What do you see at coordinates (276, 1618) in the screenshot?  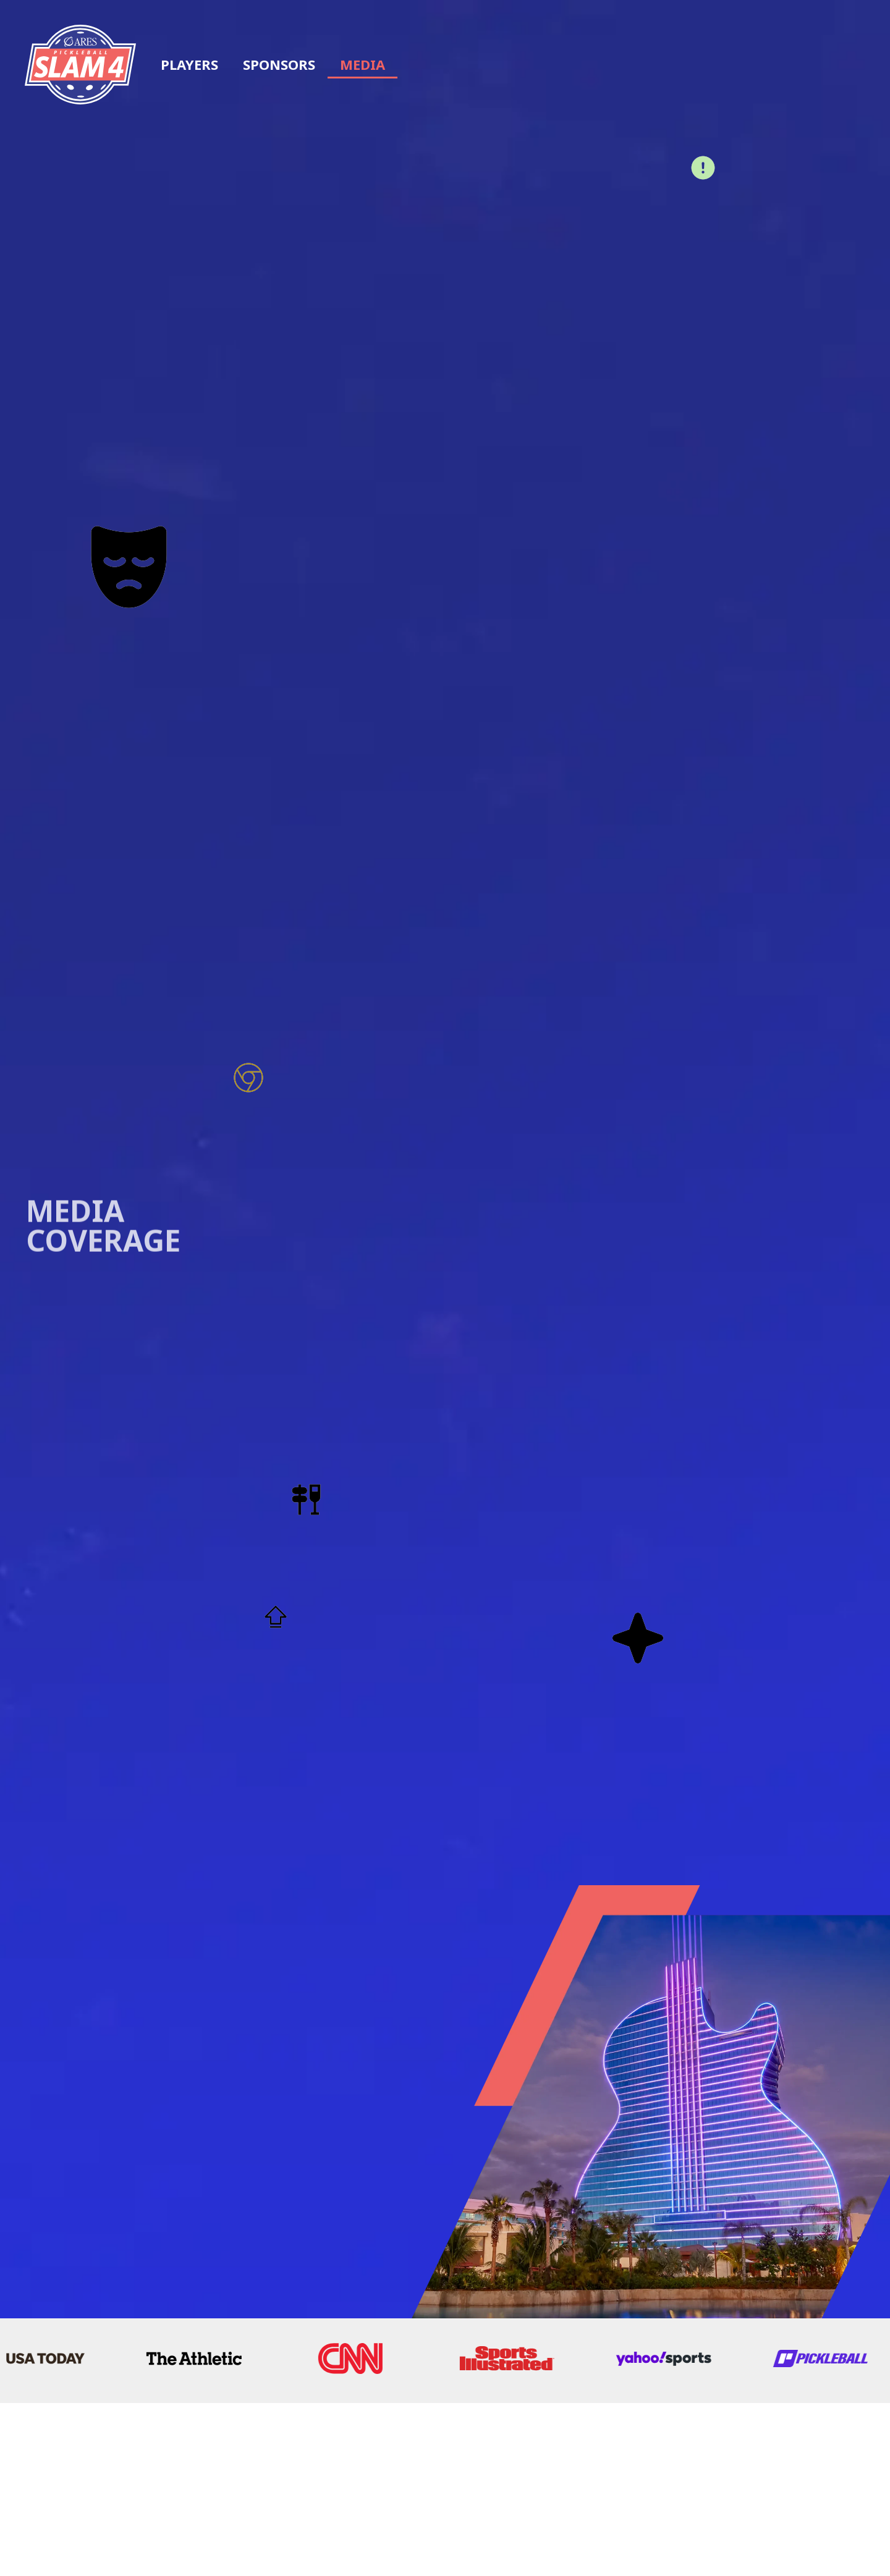 I see `upload a file or document` at bounding box center [276, 1618].